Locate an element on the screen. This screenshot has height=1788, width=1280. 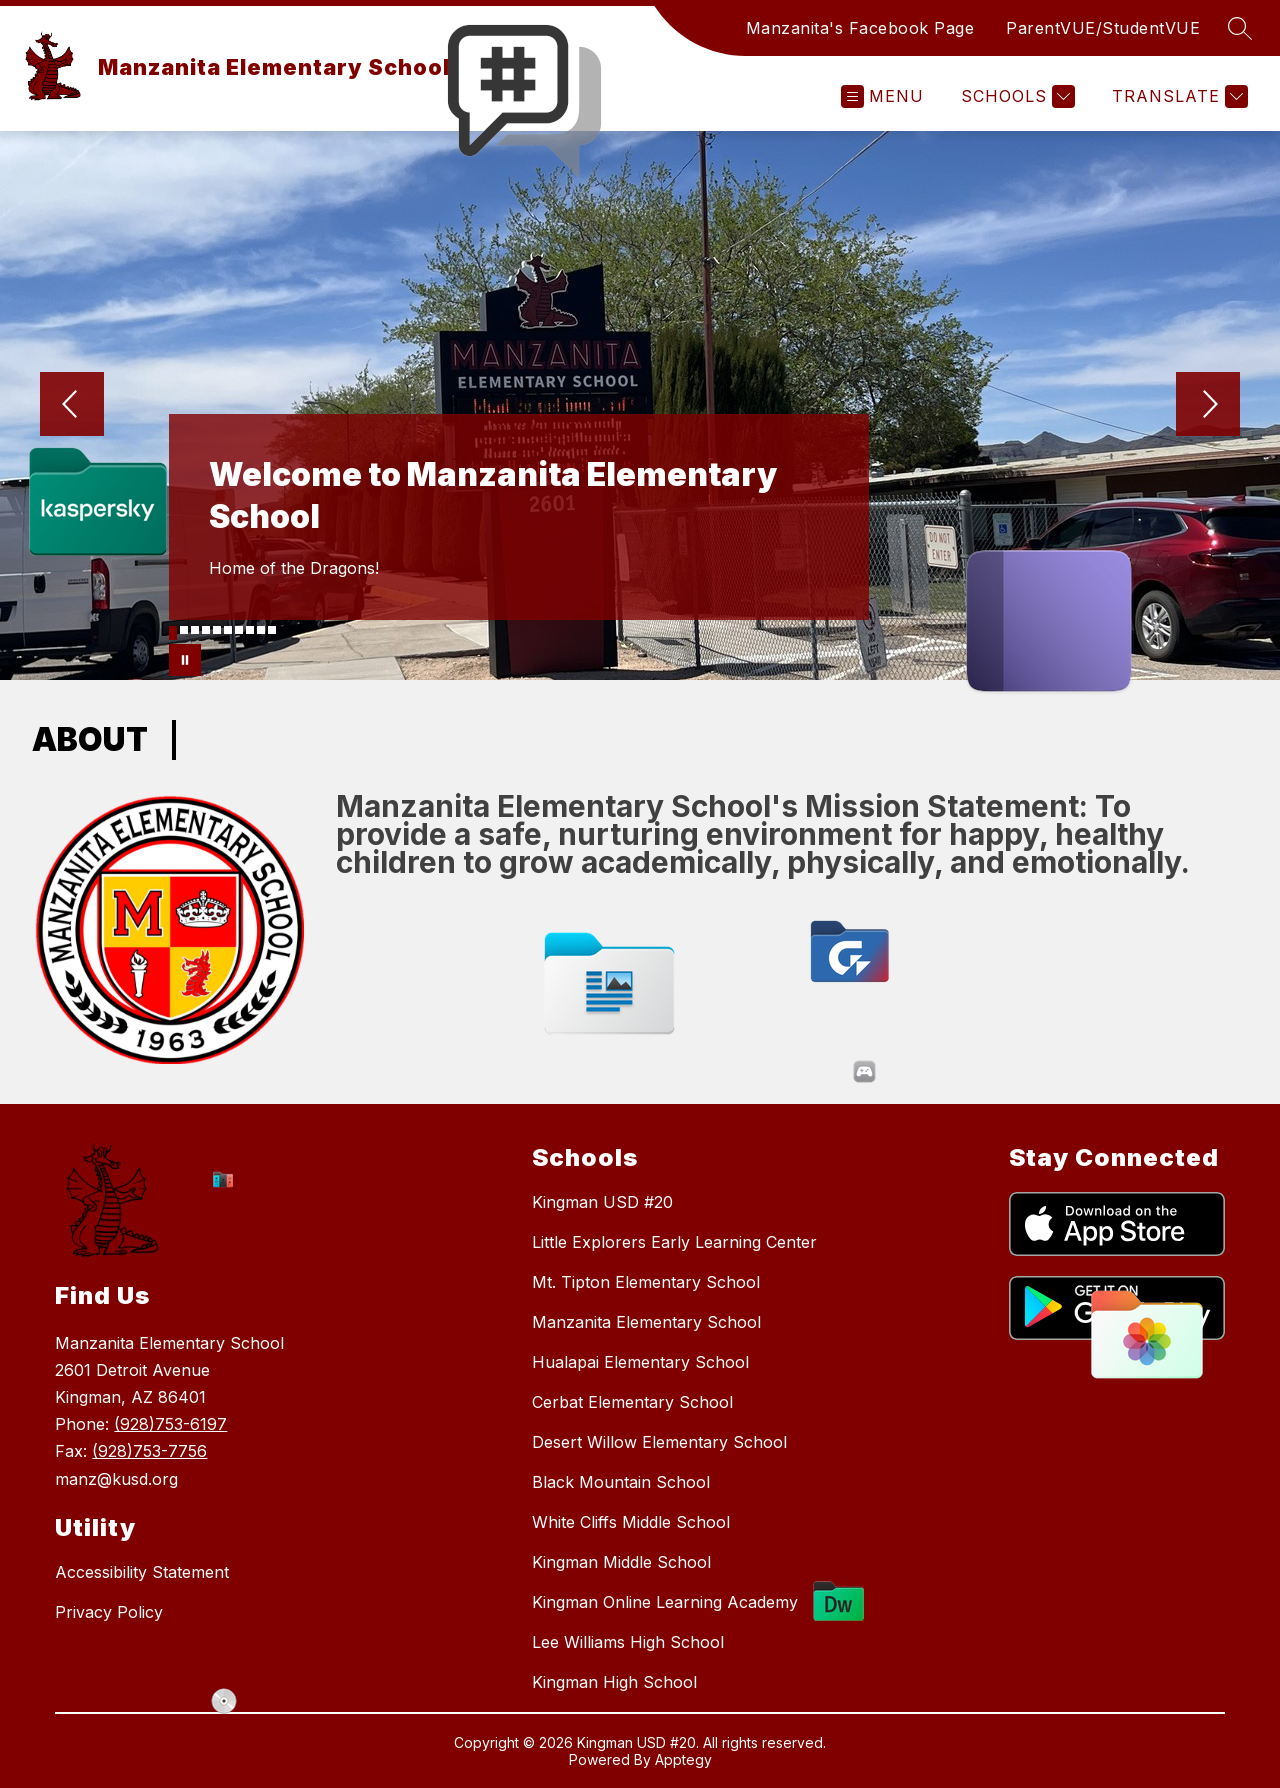
access desktop folder is located at coordinates (1049, 615).